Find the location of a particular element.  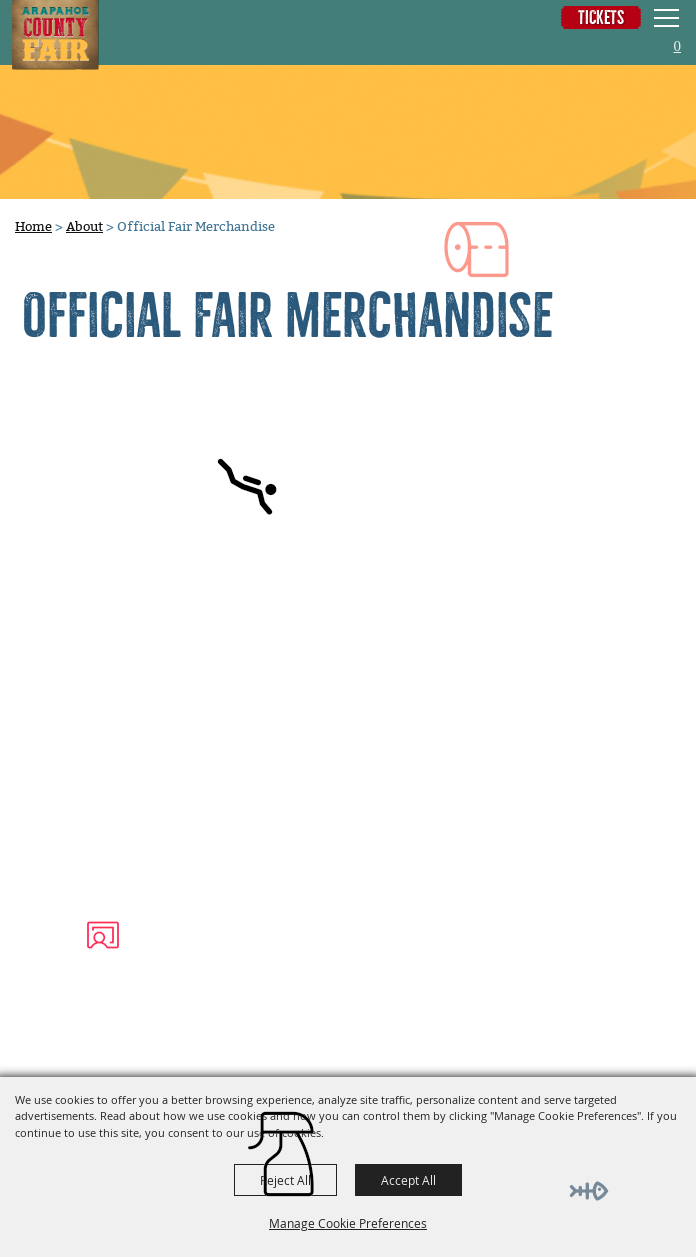

access cleaning or household supplies is located at coordinates (284, 1154).